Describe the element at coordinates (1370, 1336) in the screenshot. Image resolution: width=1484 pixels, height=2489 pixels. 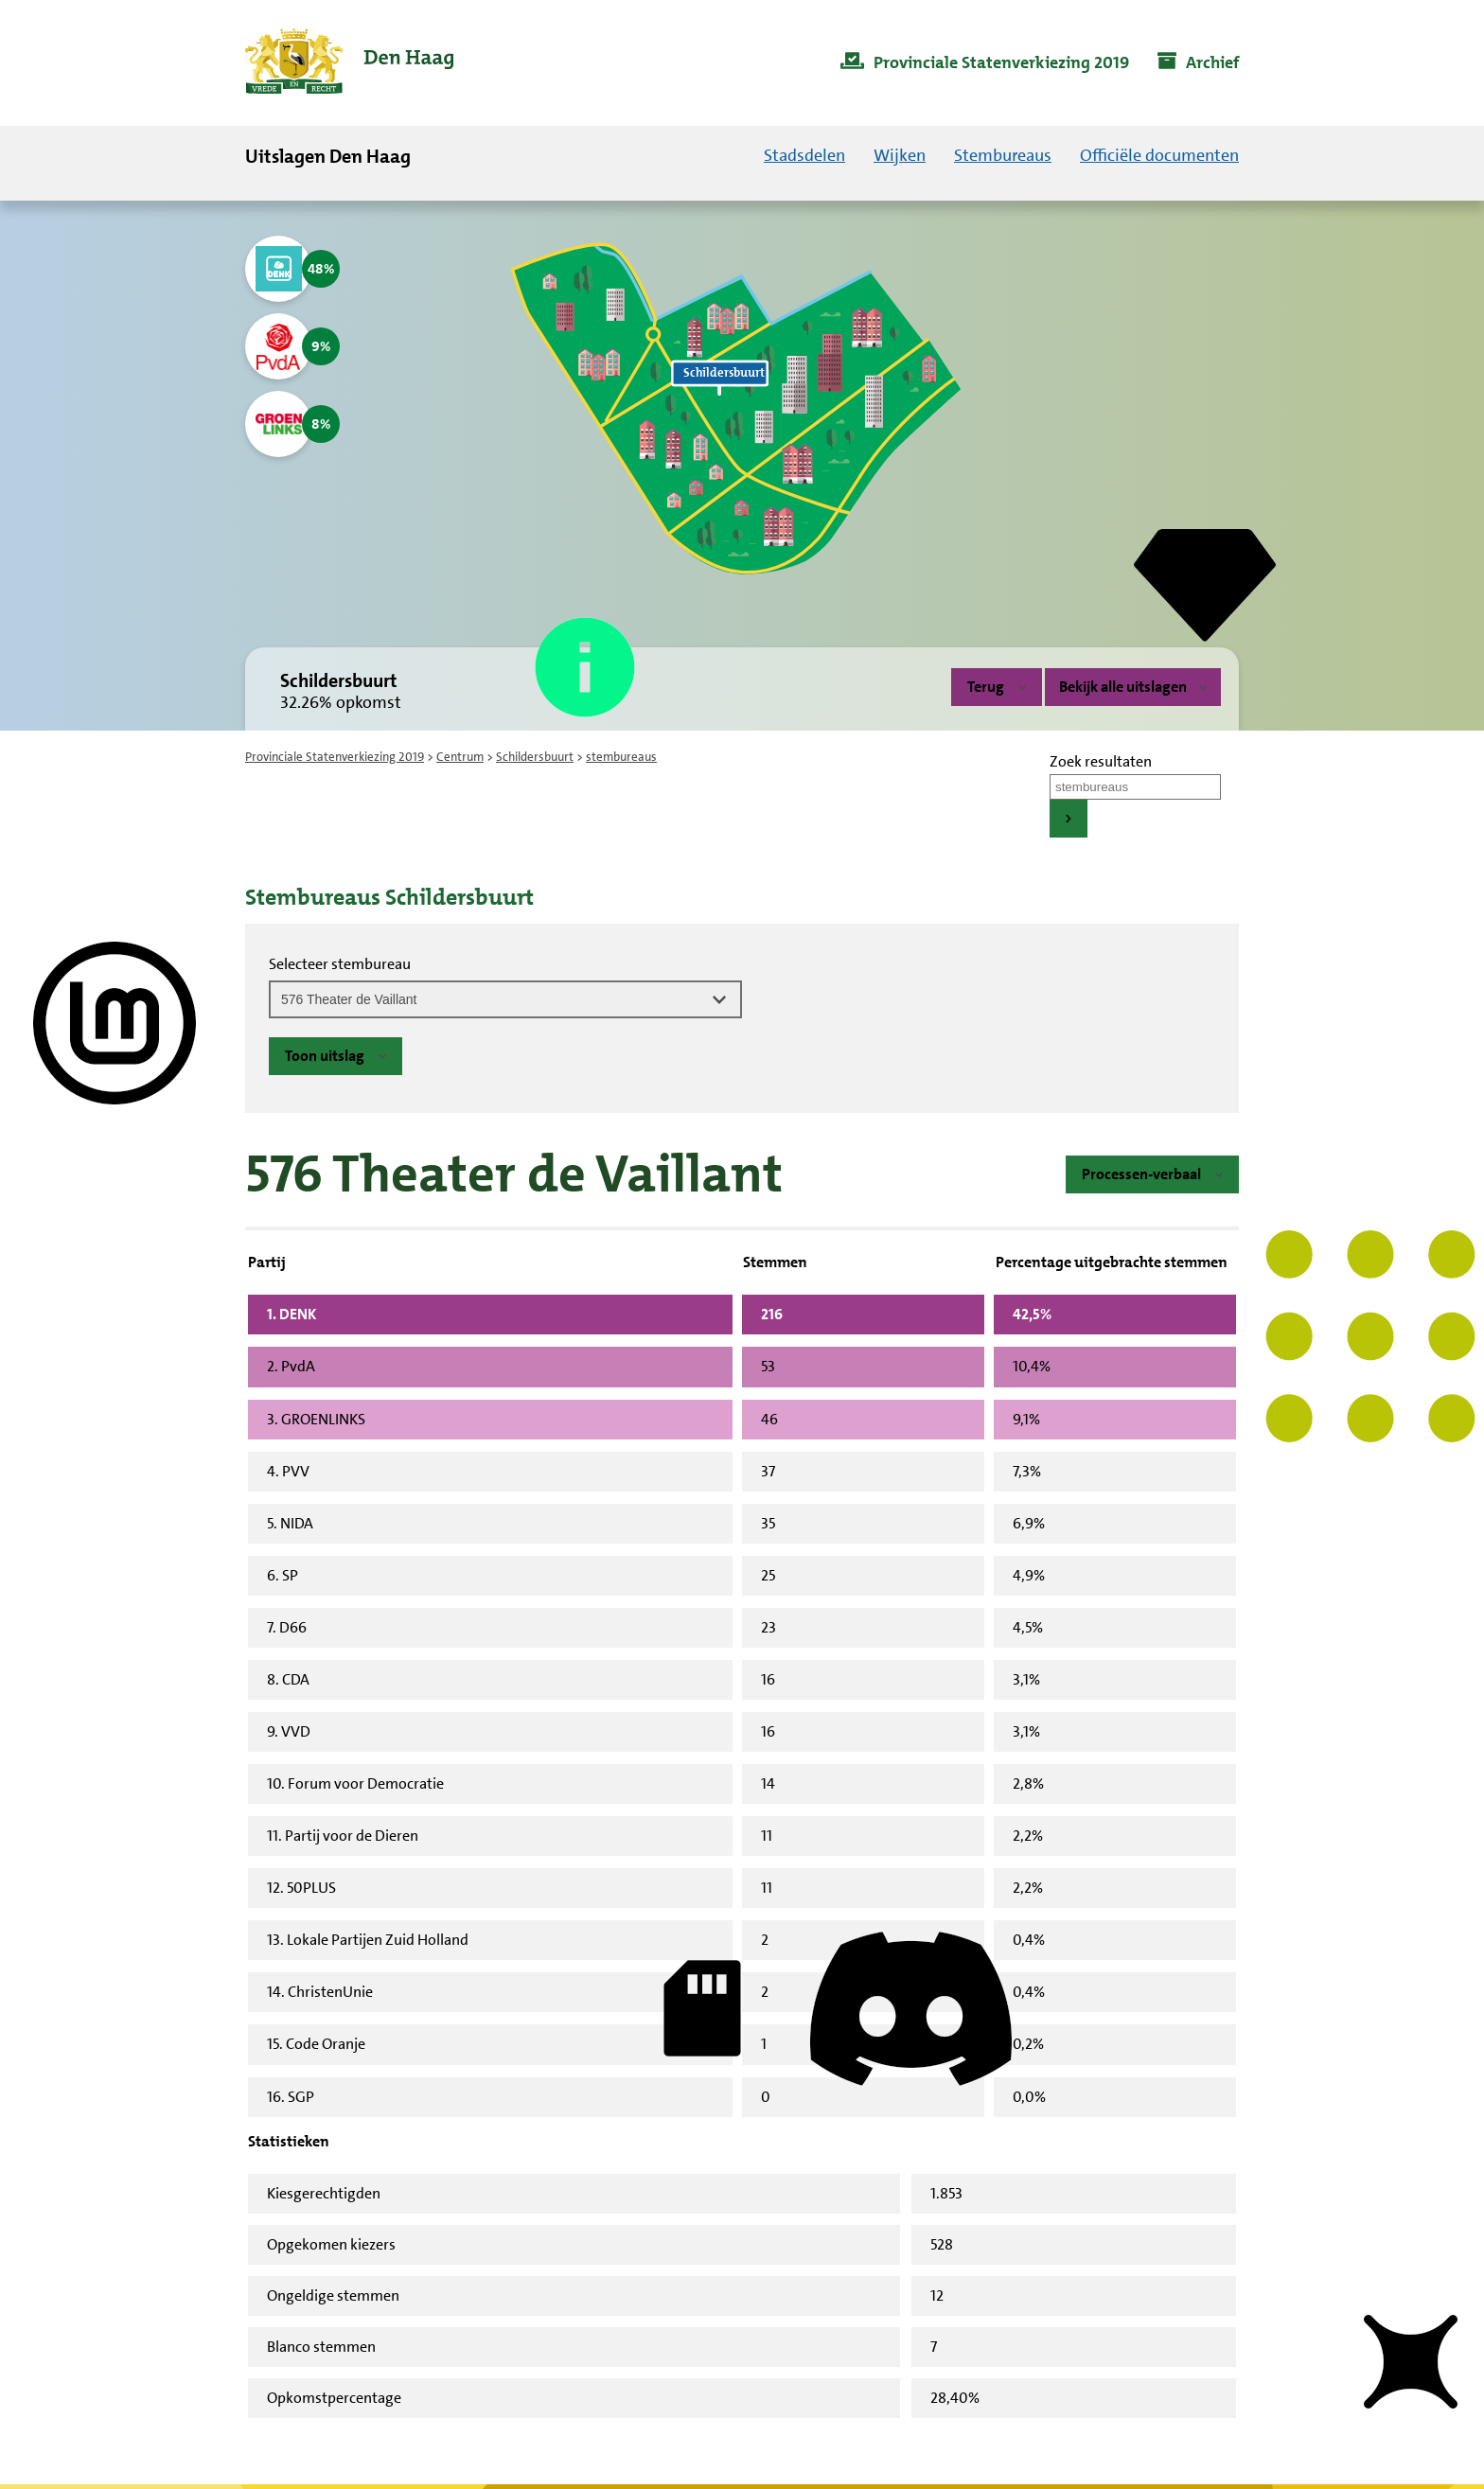
I see `ROS (Robot Operating System) branding or documentation` at that location.